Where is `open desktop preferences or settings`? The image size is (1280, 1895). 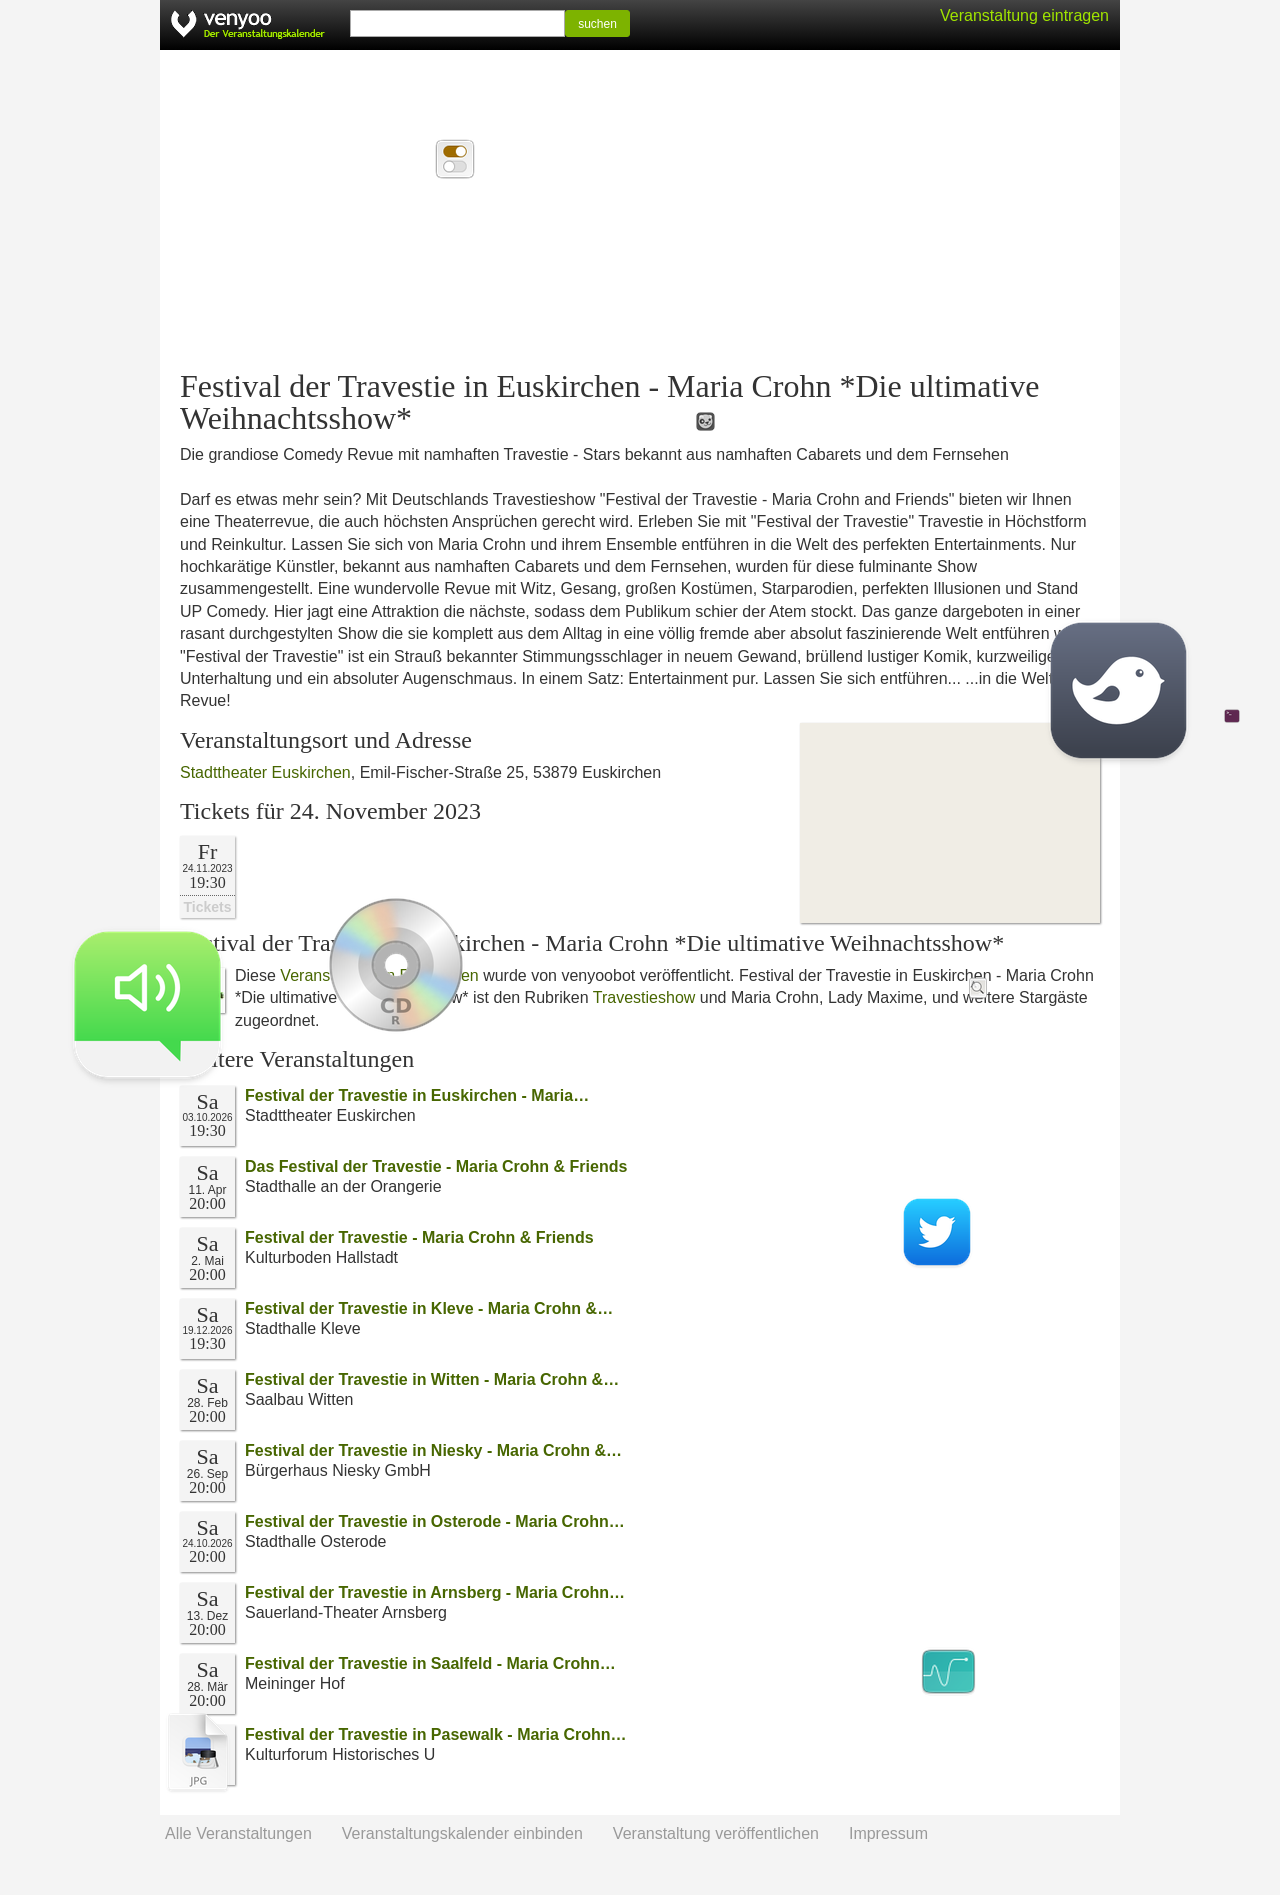
open desktop preferences or settings is located at coordinates (455, 159).